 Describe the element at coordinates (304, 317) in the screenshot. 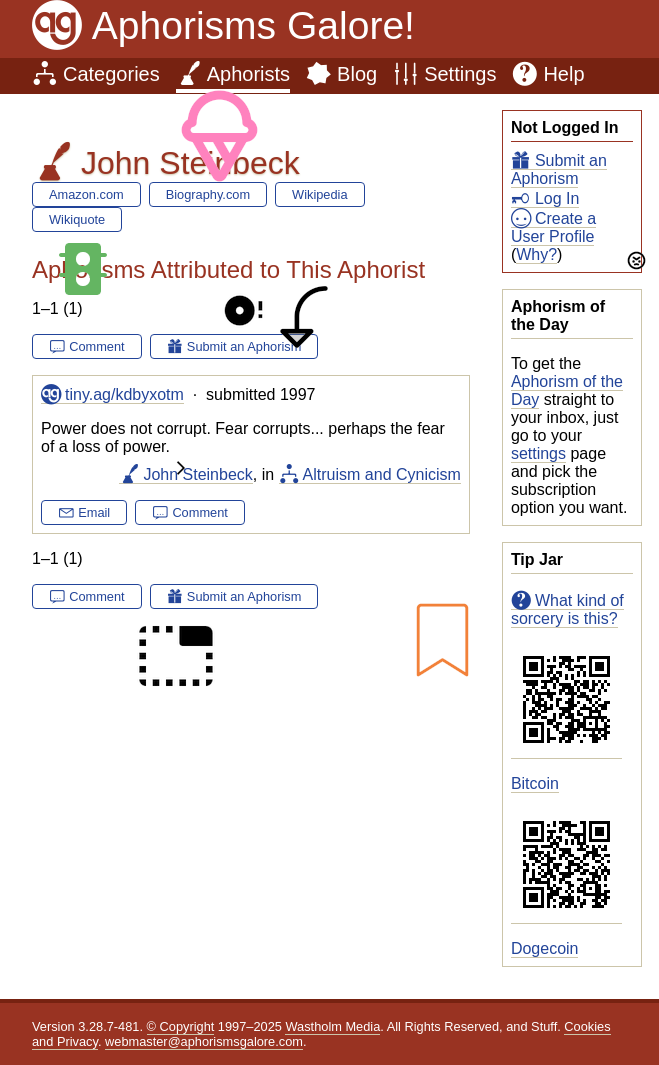

I see `go back and down in navigation` at that location.